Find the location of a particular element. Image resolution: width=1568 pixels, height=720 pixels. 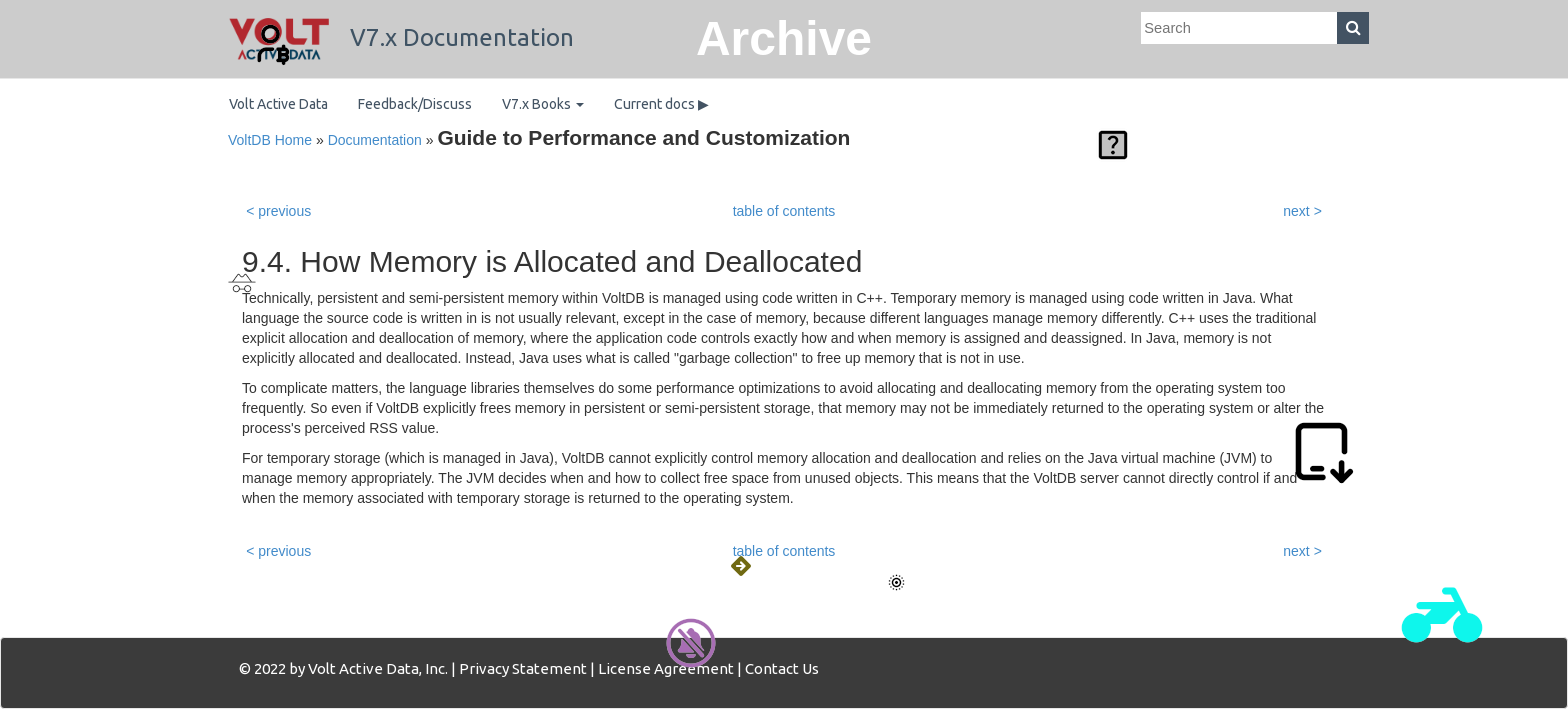

select motorcycle as transportation mode is located at coordinates (1442, 613).